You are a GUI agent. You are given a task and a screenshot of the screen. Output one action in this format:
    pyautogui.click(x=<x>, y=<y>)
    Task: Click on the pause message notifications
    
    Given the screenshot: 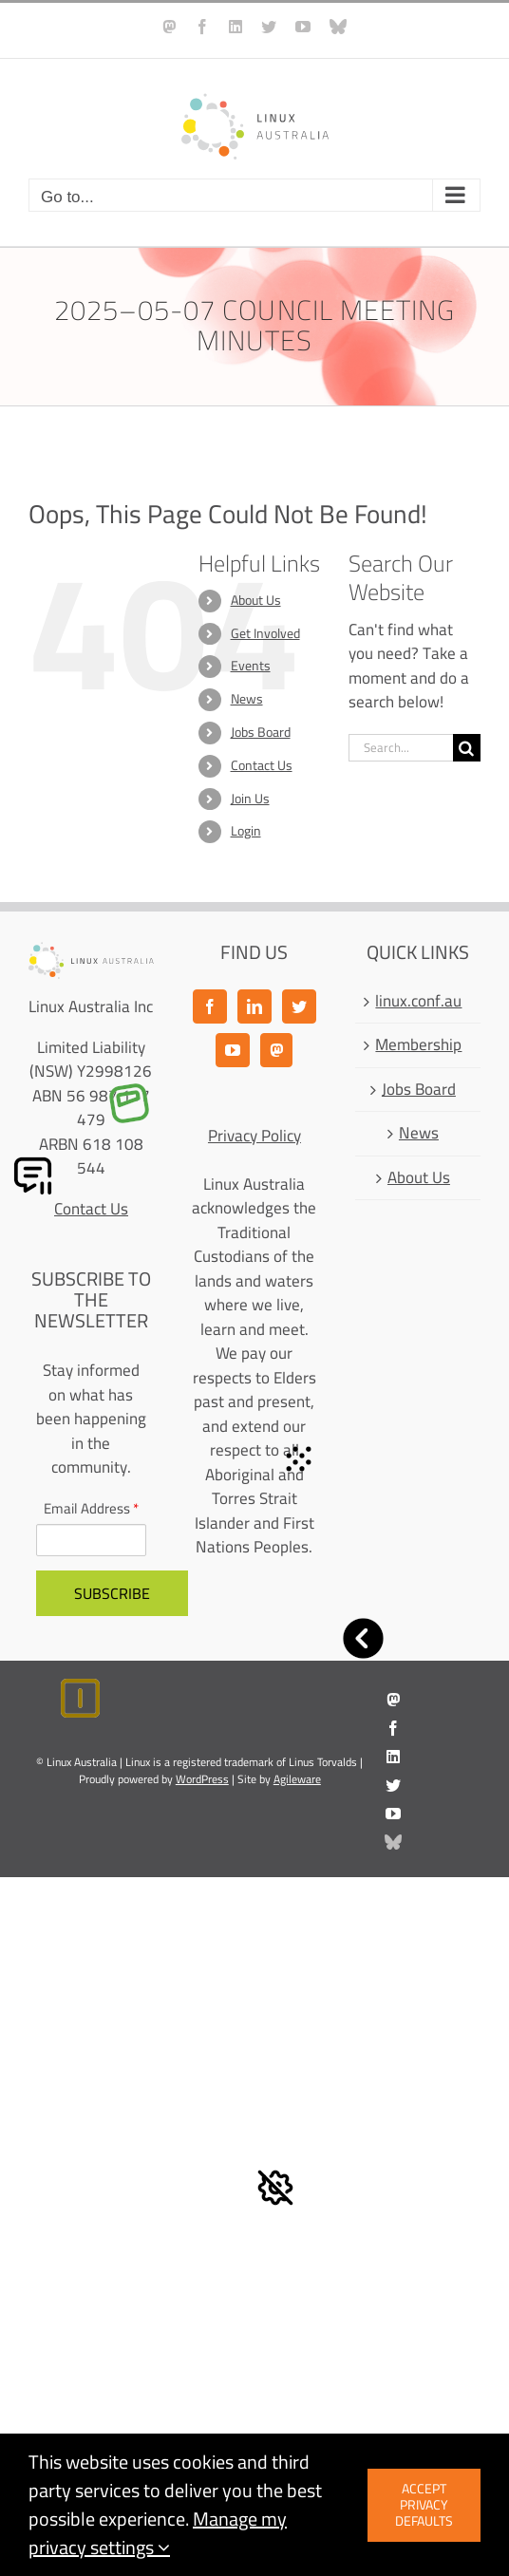 What is the action you would take?
    pyautogui.click(x=32, y=1174)
    